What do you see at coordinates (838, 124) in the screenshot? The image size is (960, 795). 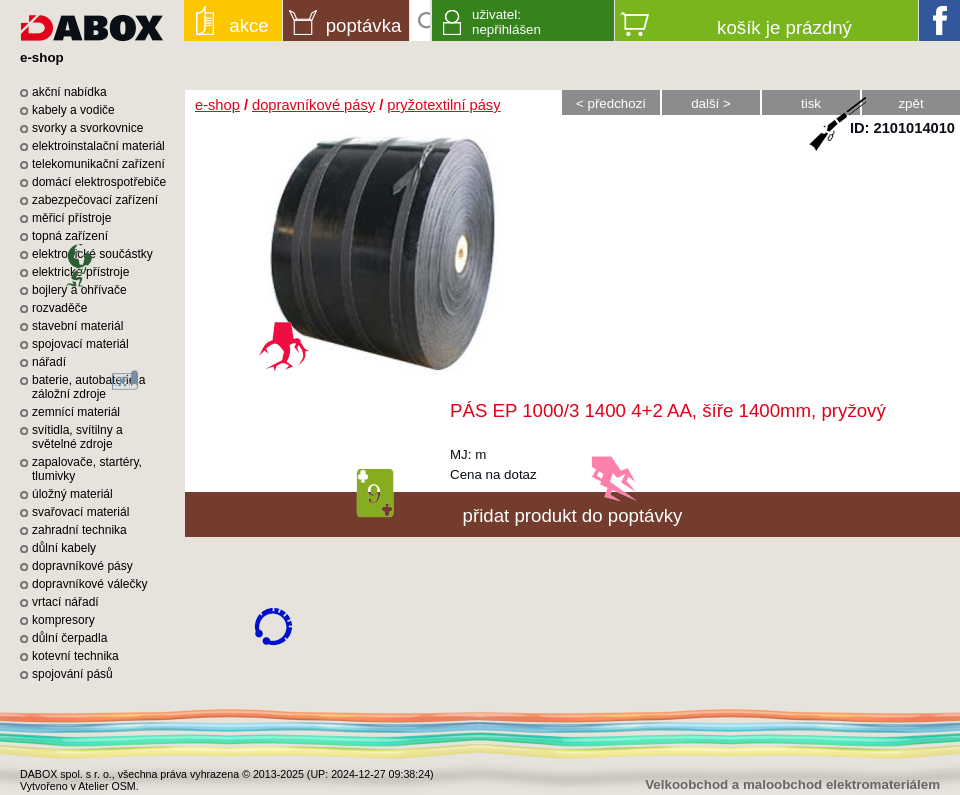 I see `select rifle weapon in game inventory` at bounding box center [838, 124].